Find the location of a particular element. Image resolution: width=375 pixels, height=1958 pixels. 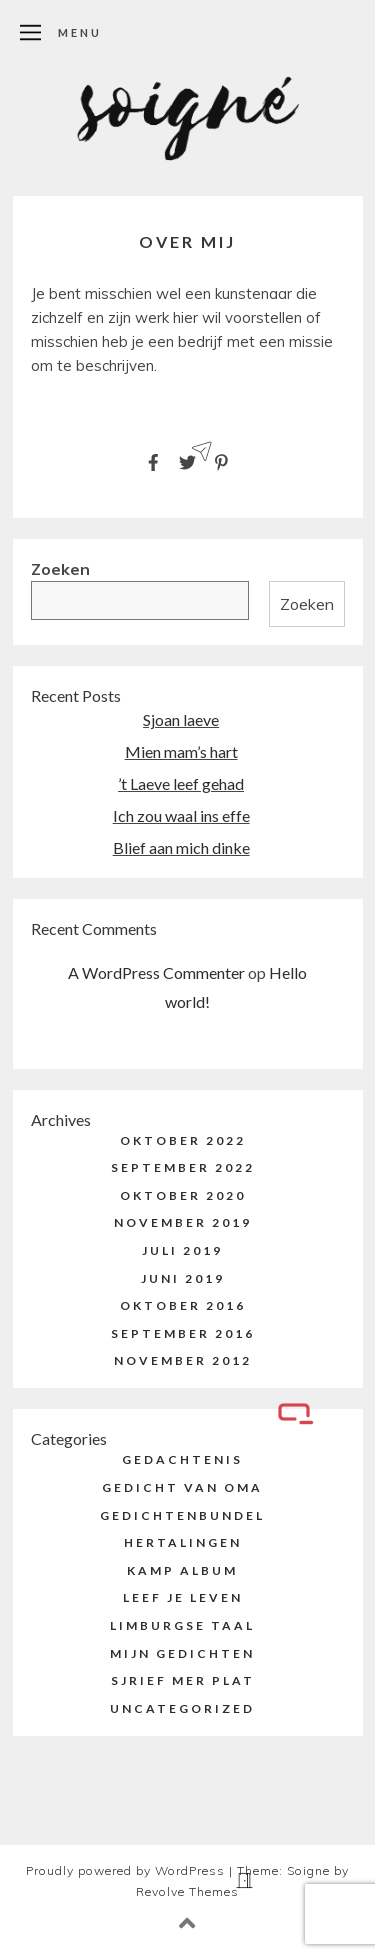

remove a variable from your code is located at coordinates (294, 1412).